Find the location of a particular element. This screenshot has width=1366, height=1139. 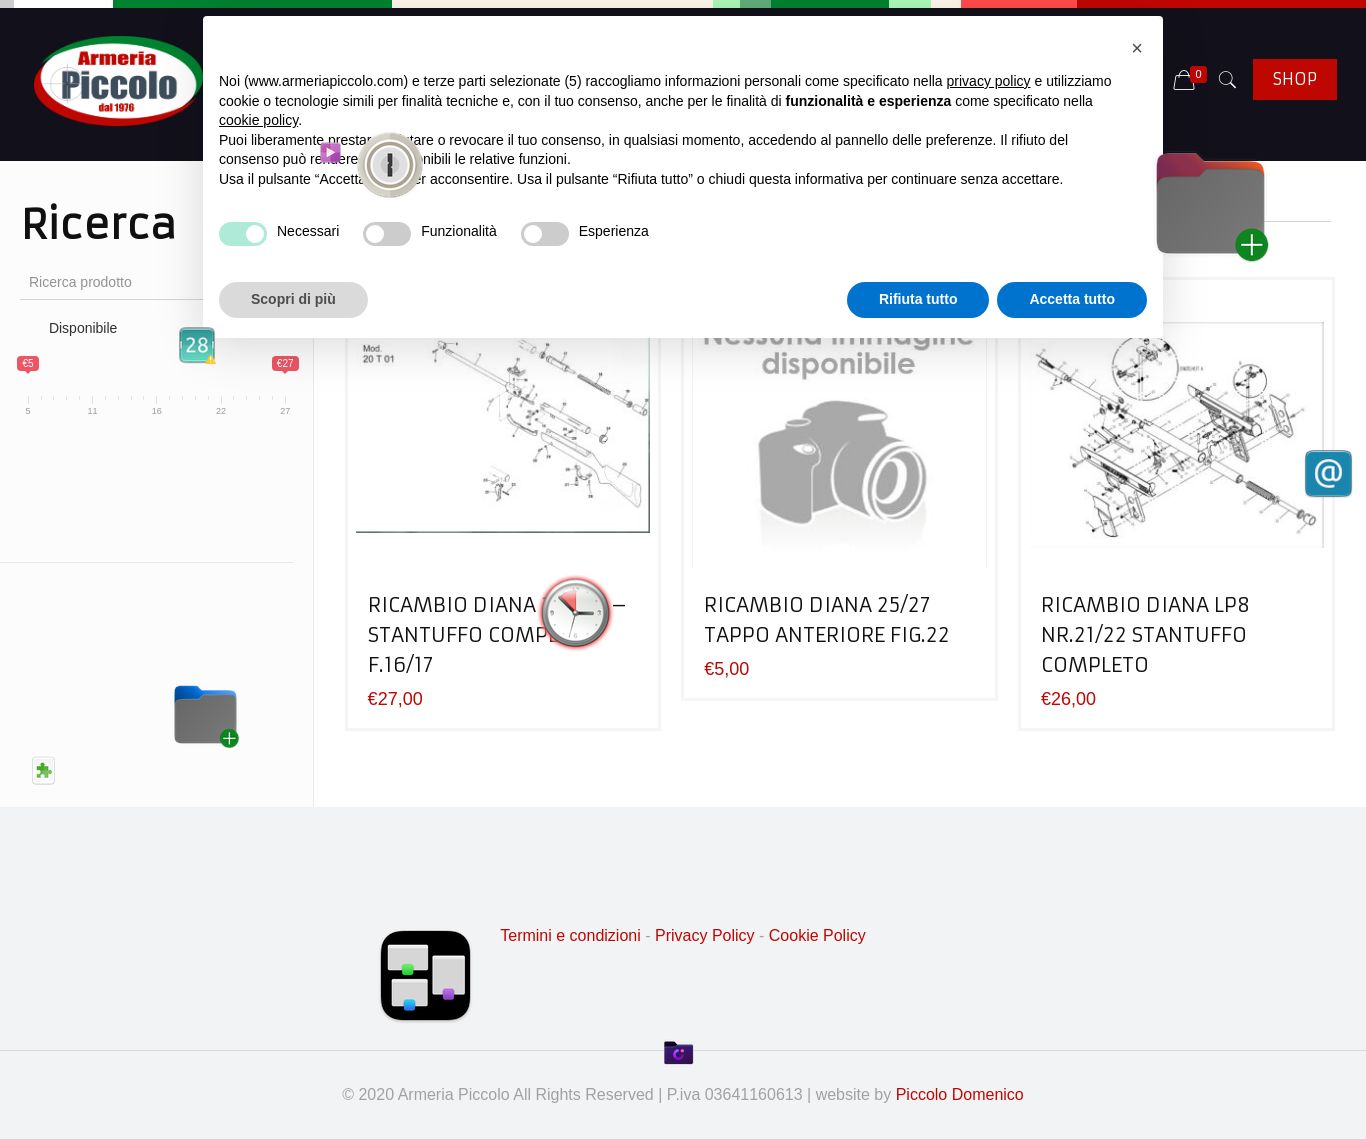

an add-on or plugin file type is located at coordinates (43, 770).